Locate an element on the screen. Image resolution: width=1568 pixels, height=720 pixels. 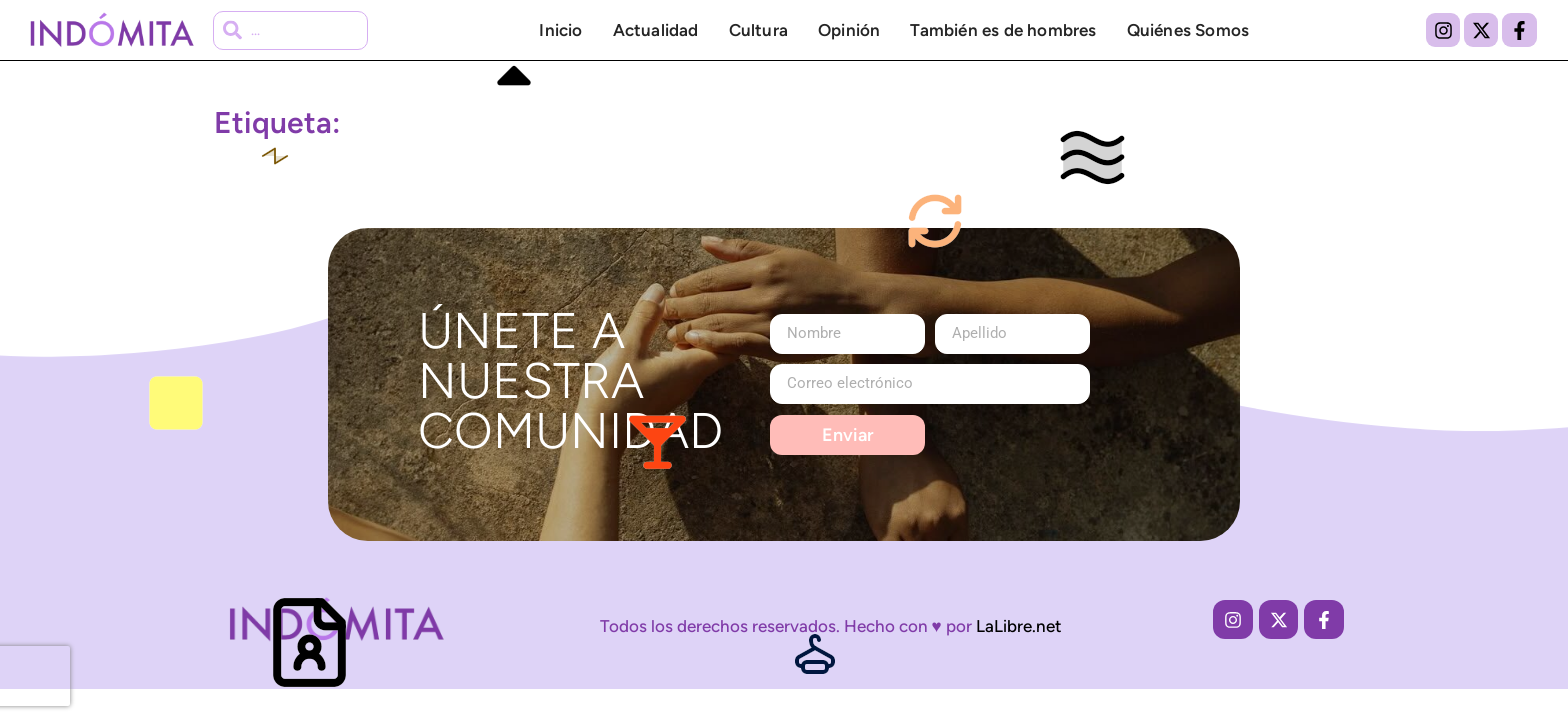
adjust sawtooth waveform settings is located at coordinates (275, 156).